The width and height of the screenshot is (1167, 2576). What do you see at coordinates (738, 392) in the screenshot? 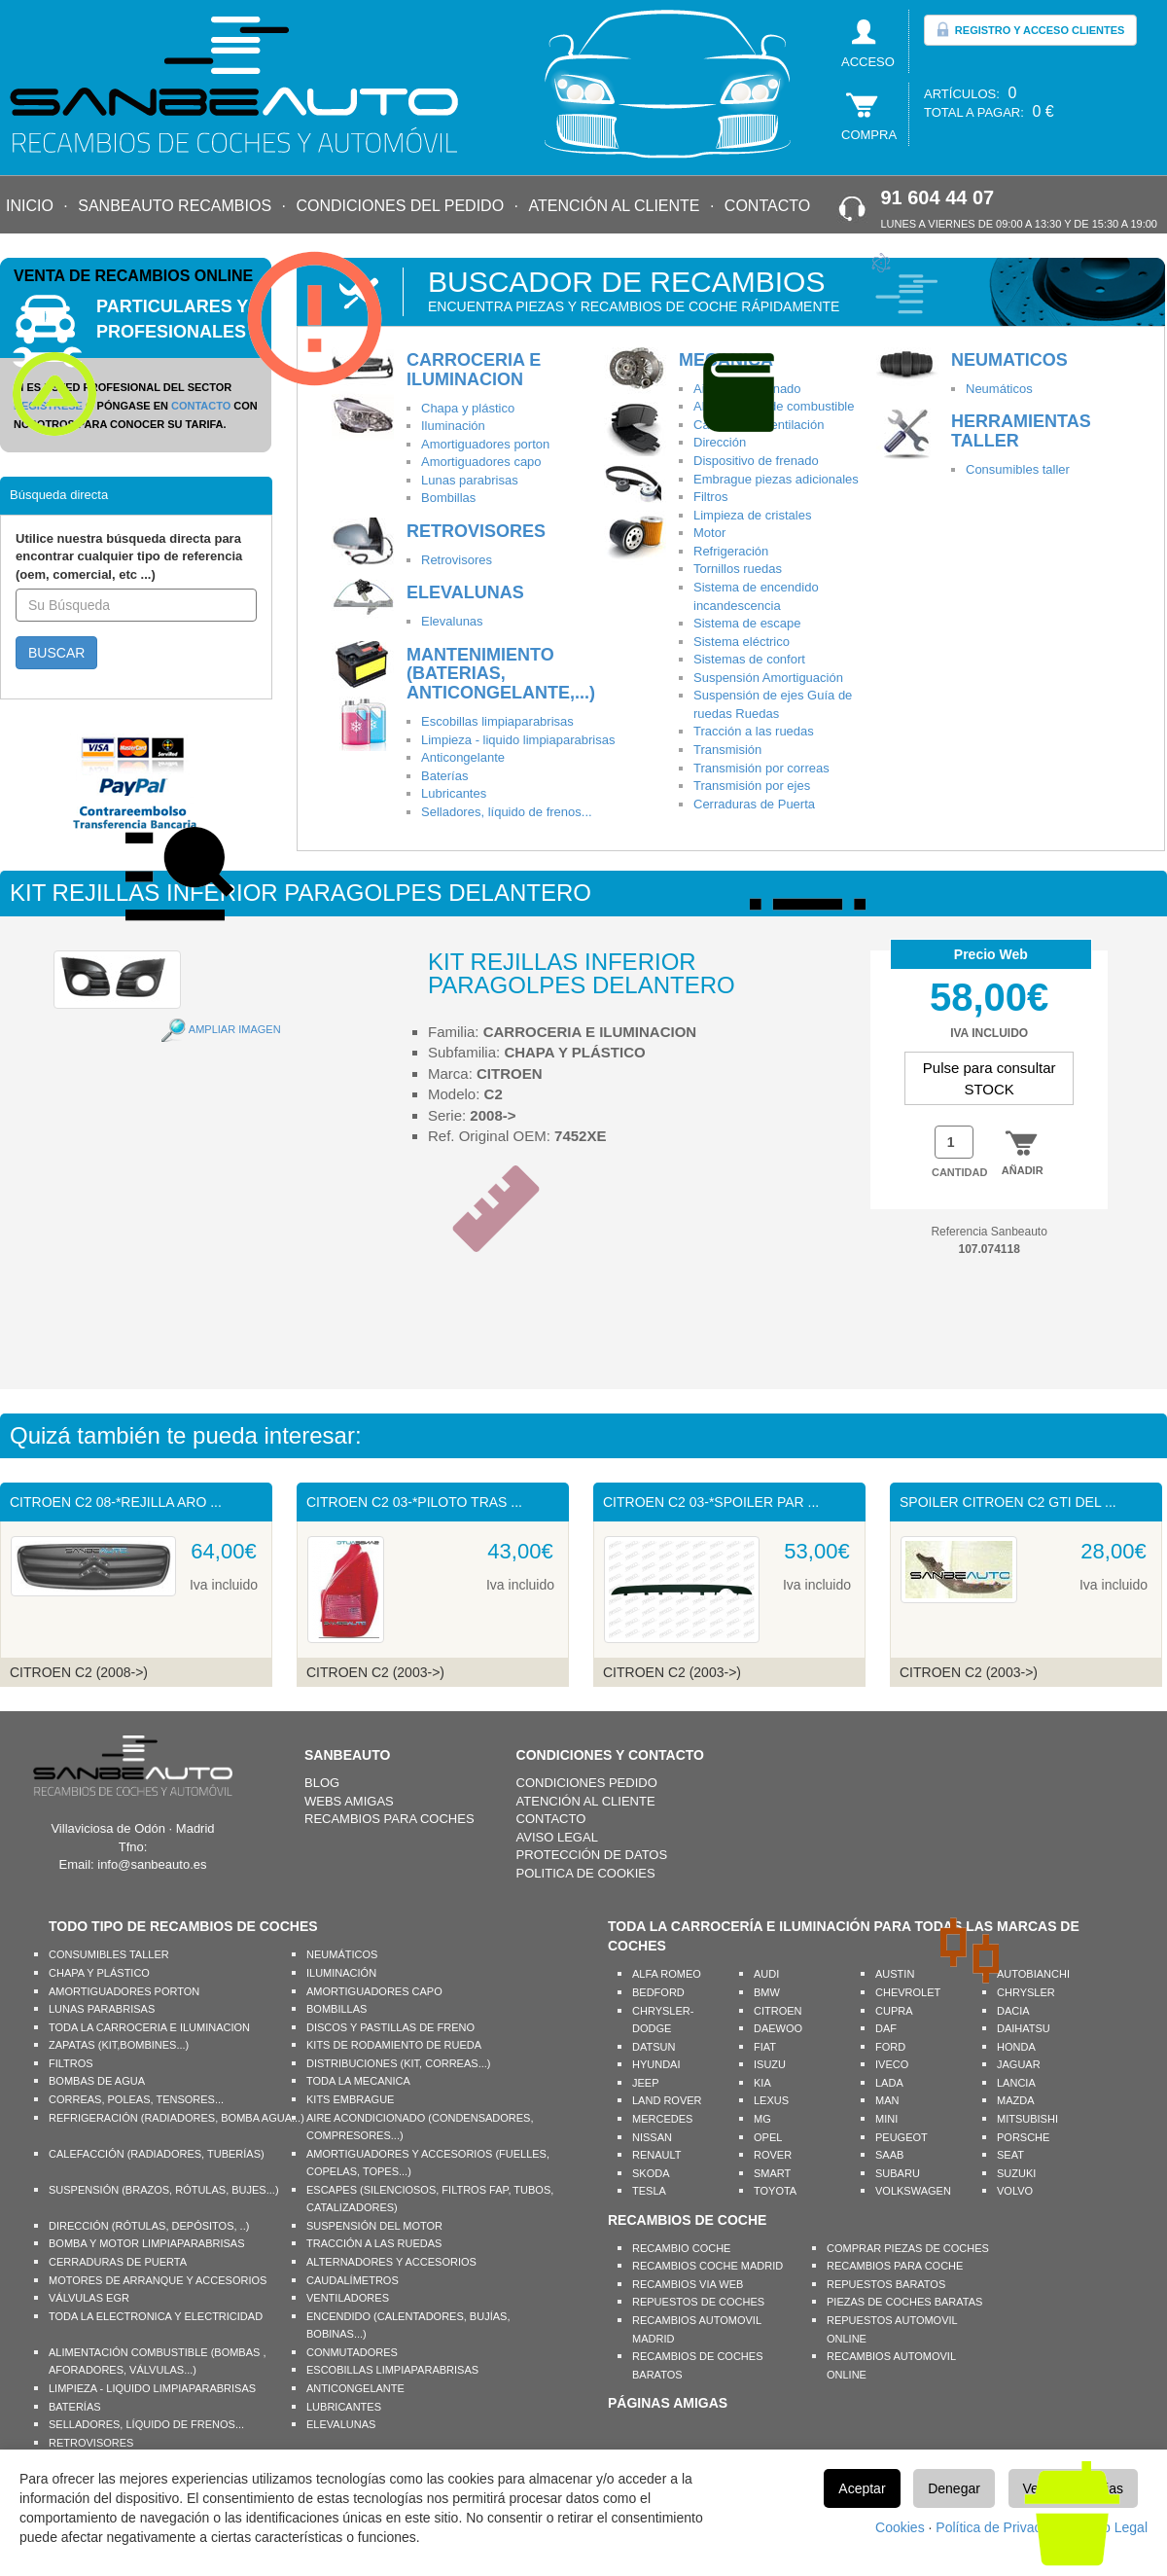
I see `open your library or reading list` at bounding box center [738, 392].